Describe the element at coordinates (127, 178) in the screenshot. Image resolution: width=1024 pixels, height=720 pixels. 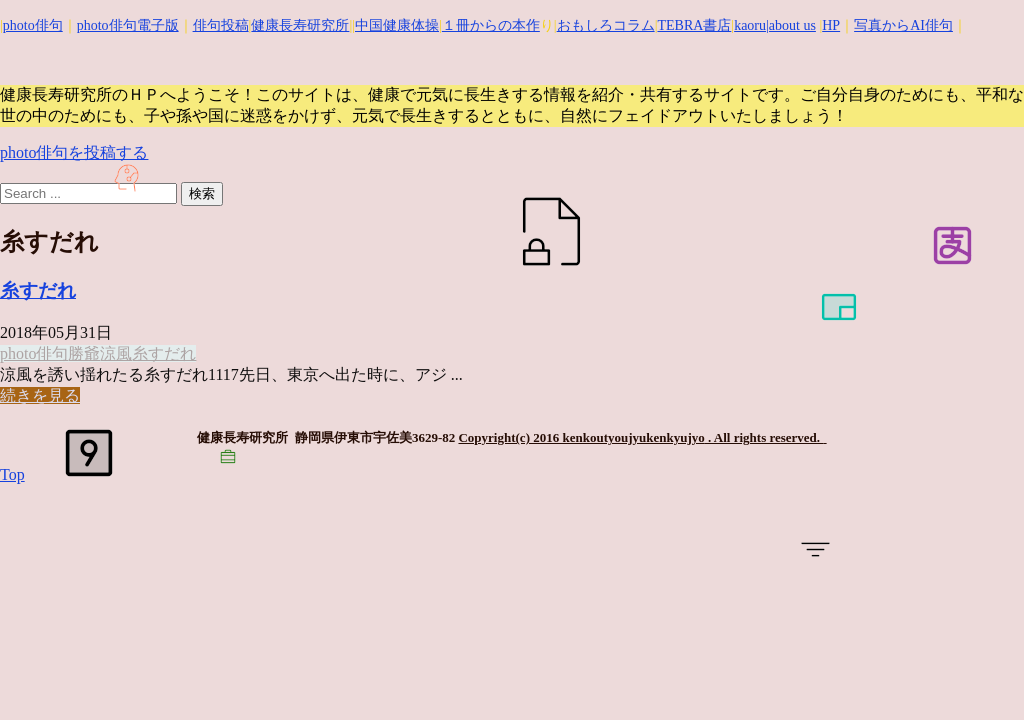
I see `access AI or machine learning features` at that location.